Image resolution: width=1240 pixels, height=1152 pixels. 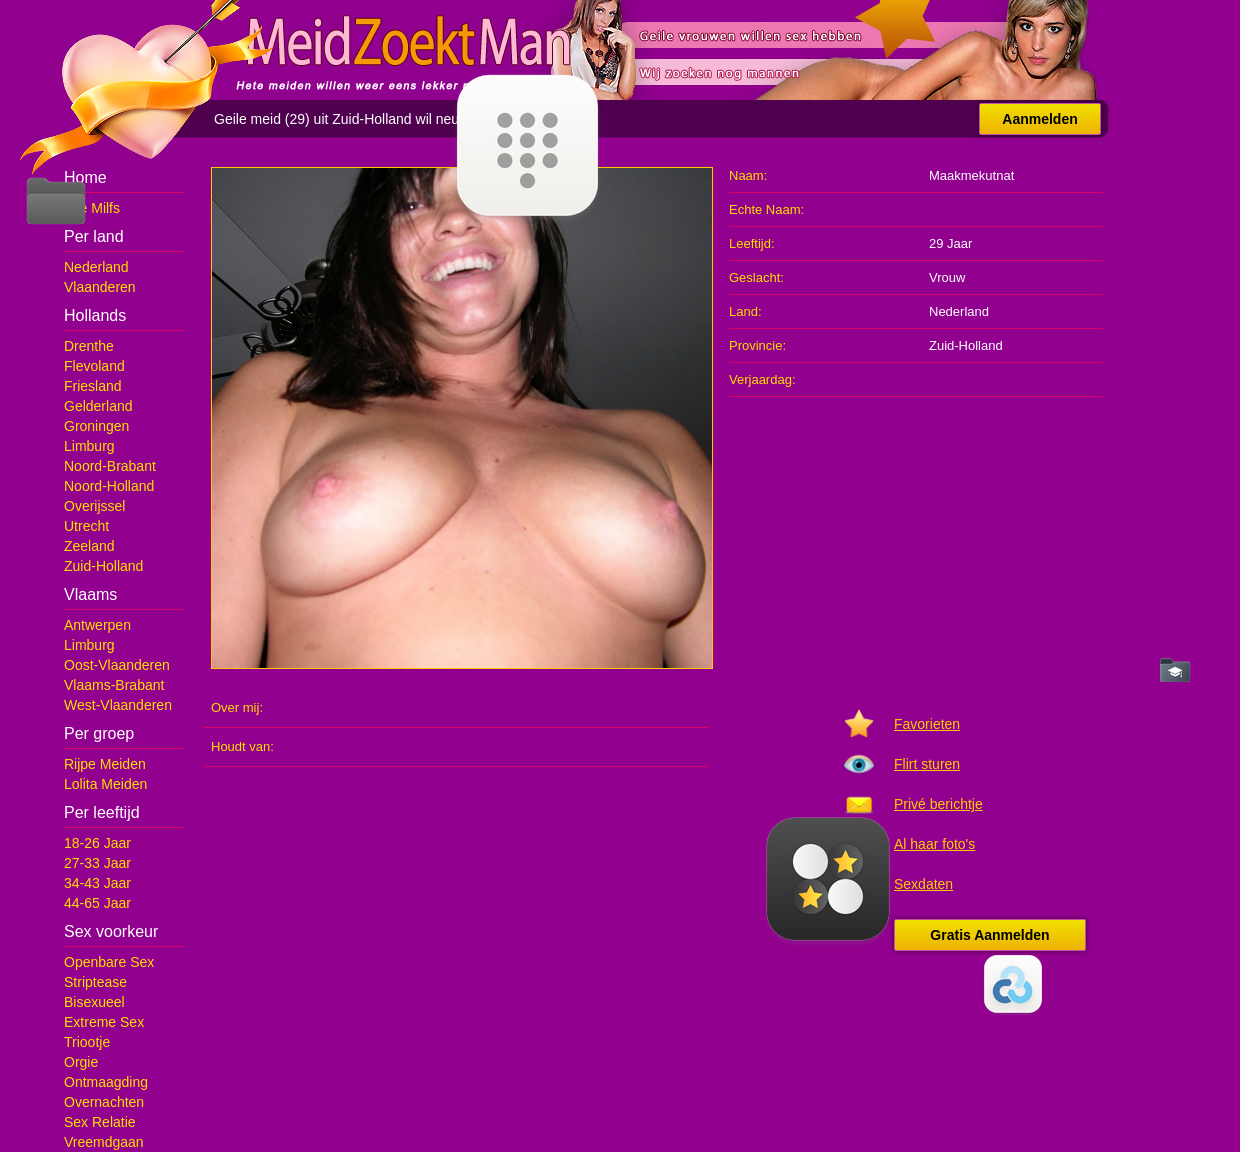 I want to click on launch iagno reversi board game, so click(x=828, y=879).